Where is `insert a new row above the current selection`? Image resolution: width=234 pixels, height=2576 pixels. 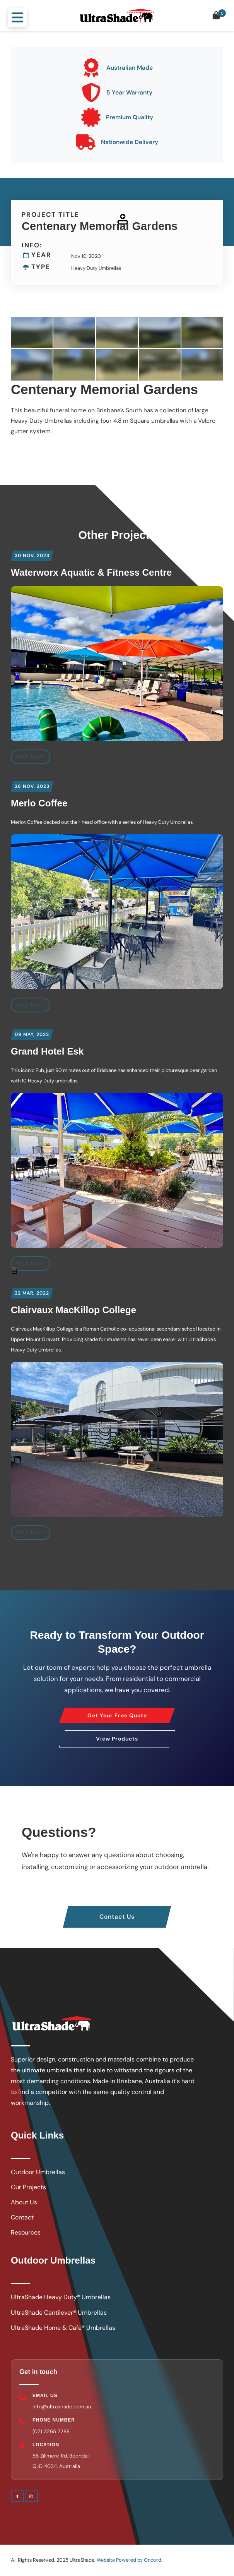 insert a new row above the current selection is located at coordinates (123, 220).